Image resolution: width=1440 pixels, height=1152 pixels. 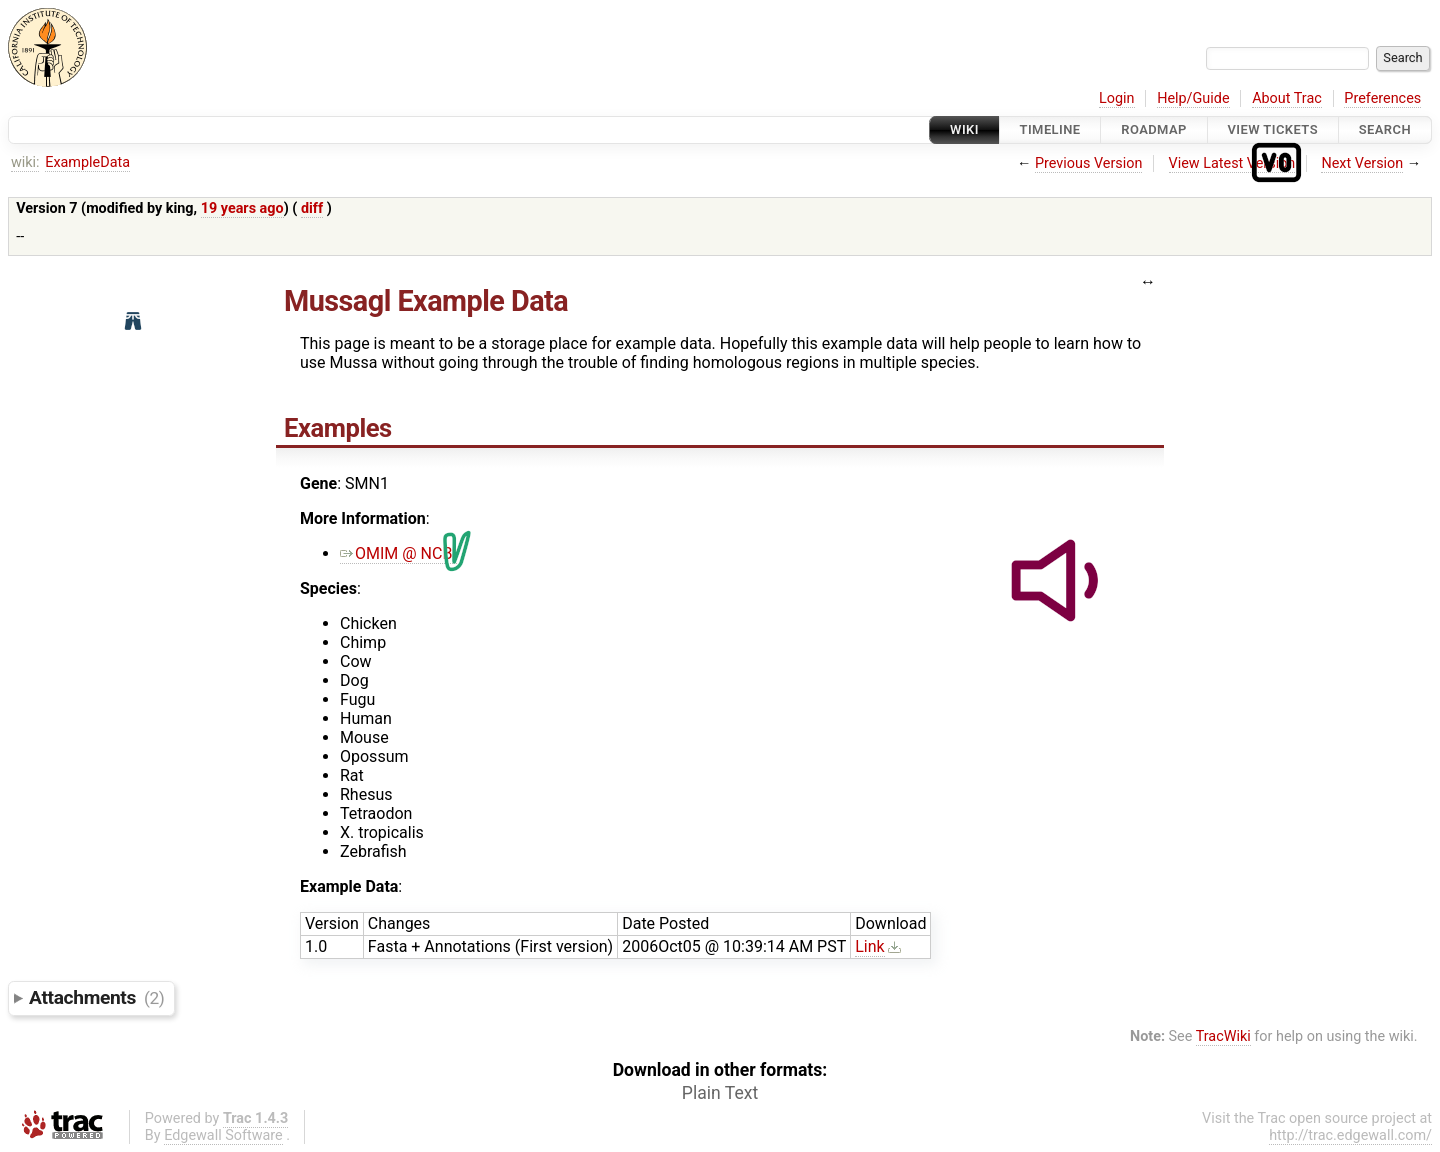 I want to click on open the Vinted app, so click(x=456, y=551).